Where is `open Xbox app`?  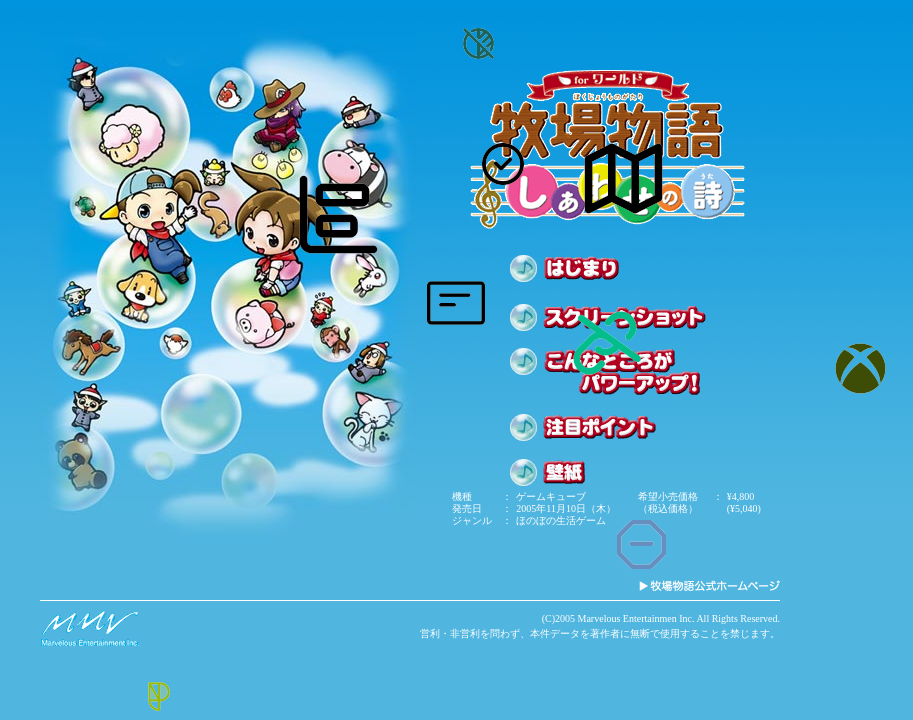
open Xbox app is located at coordinates (860, 368).